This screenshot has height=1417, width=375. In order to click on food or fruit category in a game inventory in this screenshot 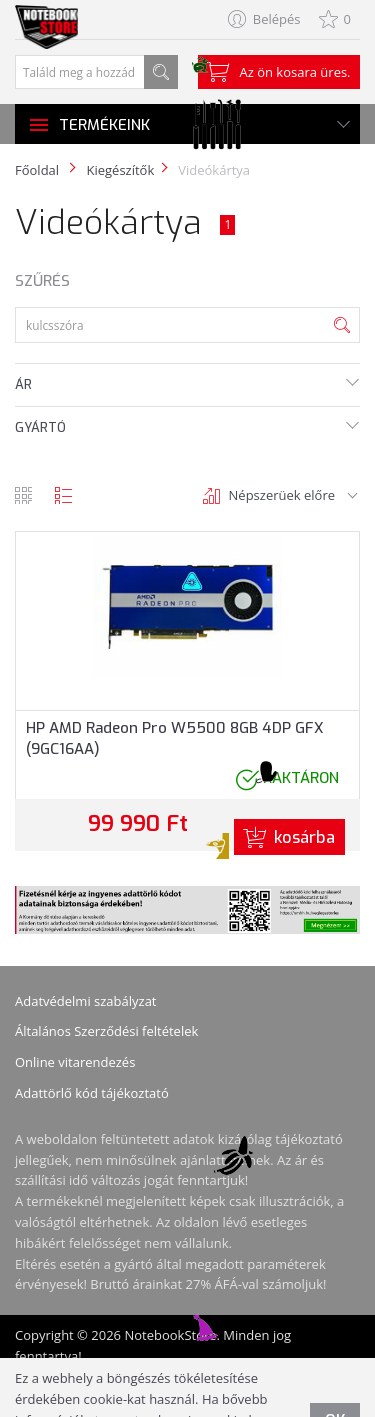, I will do `click(233, 1155)`.